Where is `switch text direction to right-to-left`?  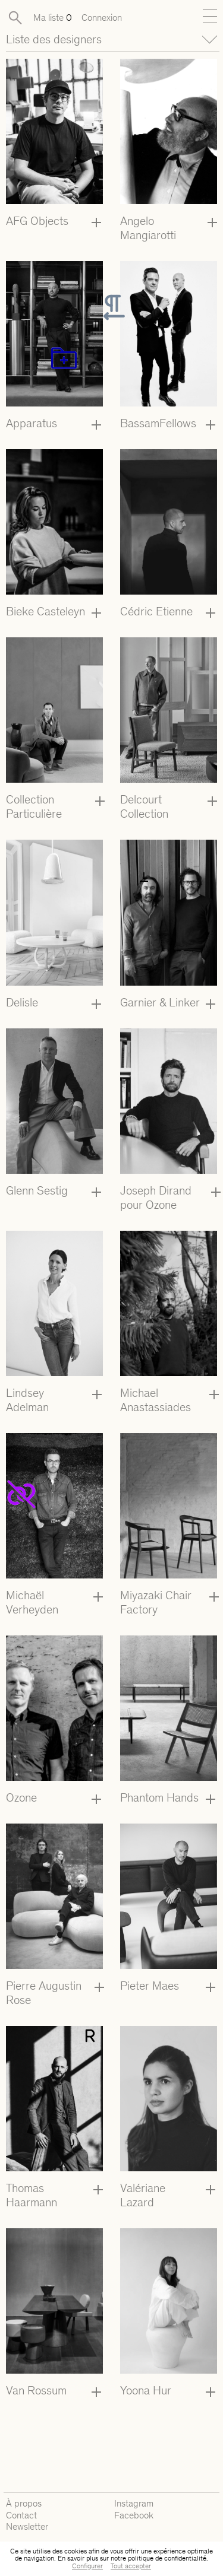 switch text direction to right-to-left is located at coordinates (114, 307).